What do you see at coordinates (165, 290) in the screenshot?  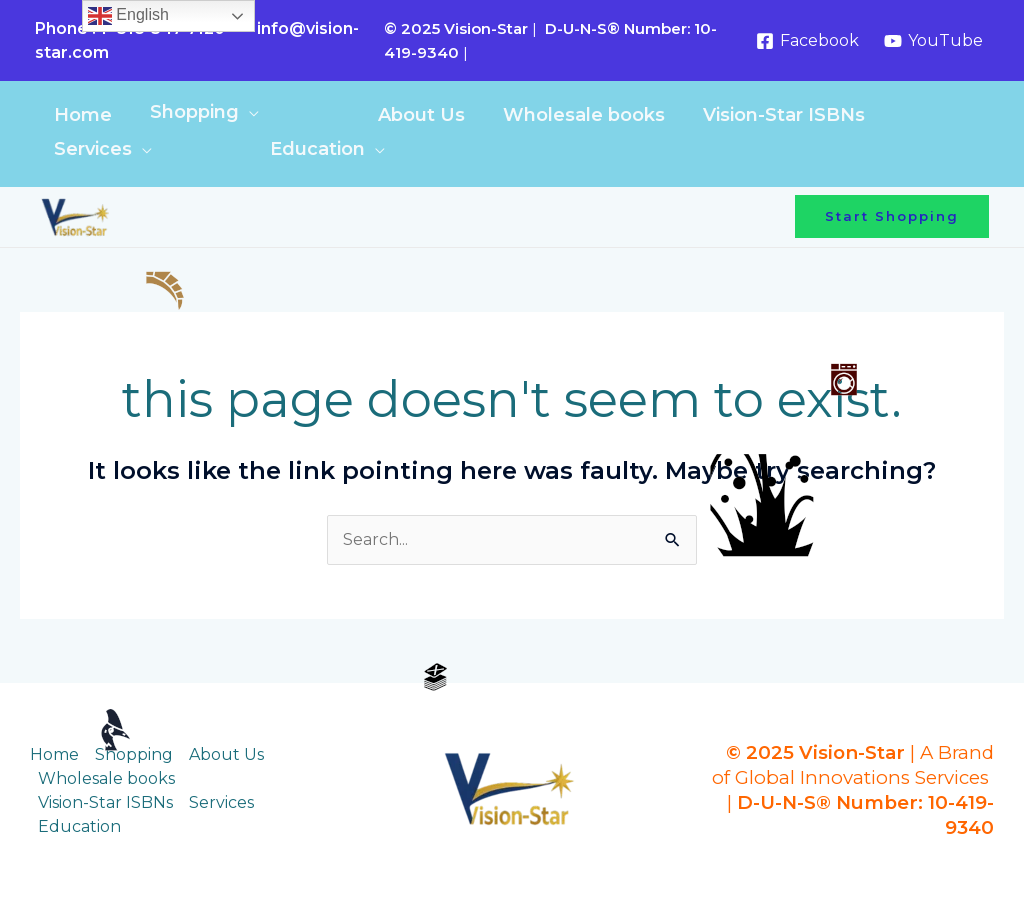 I see `armadillo tail icon for a creature or animal game element` at bounding box center [165, 290].